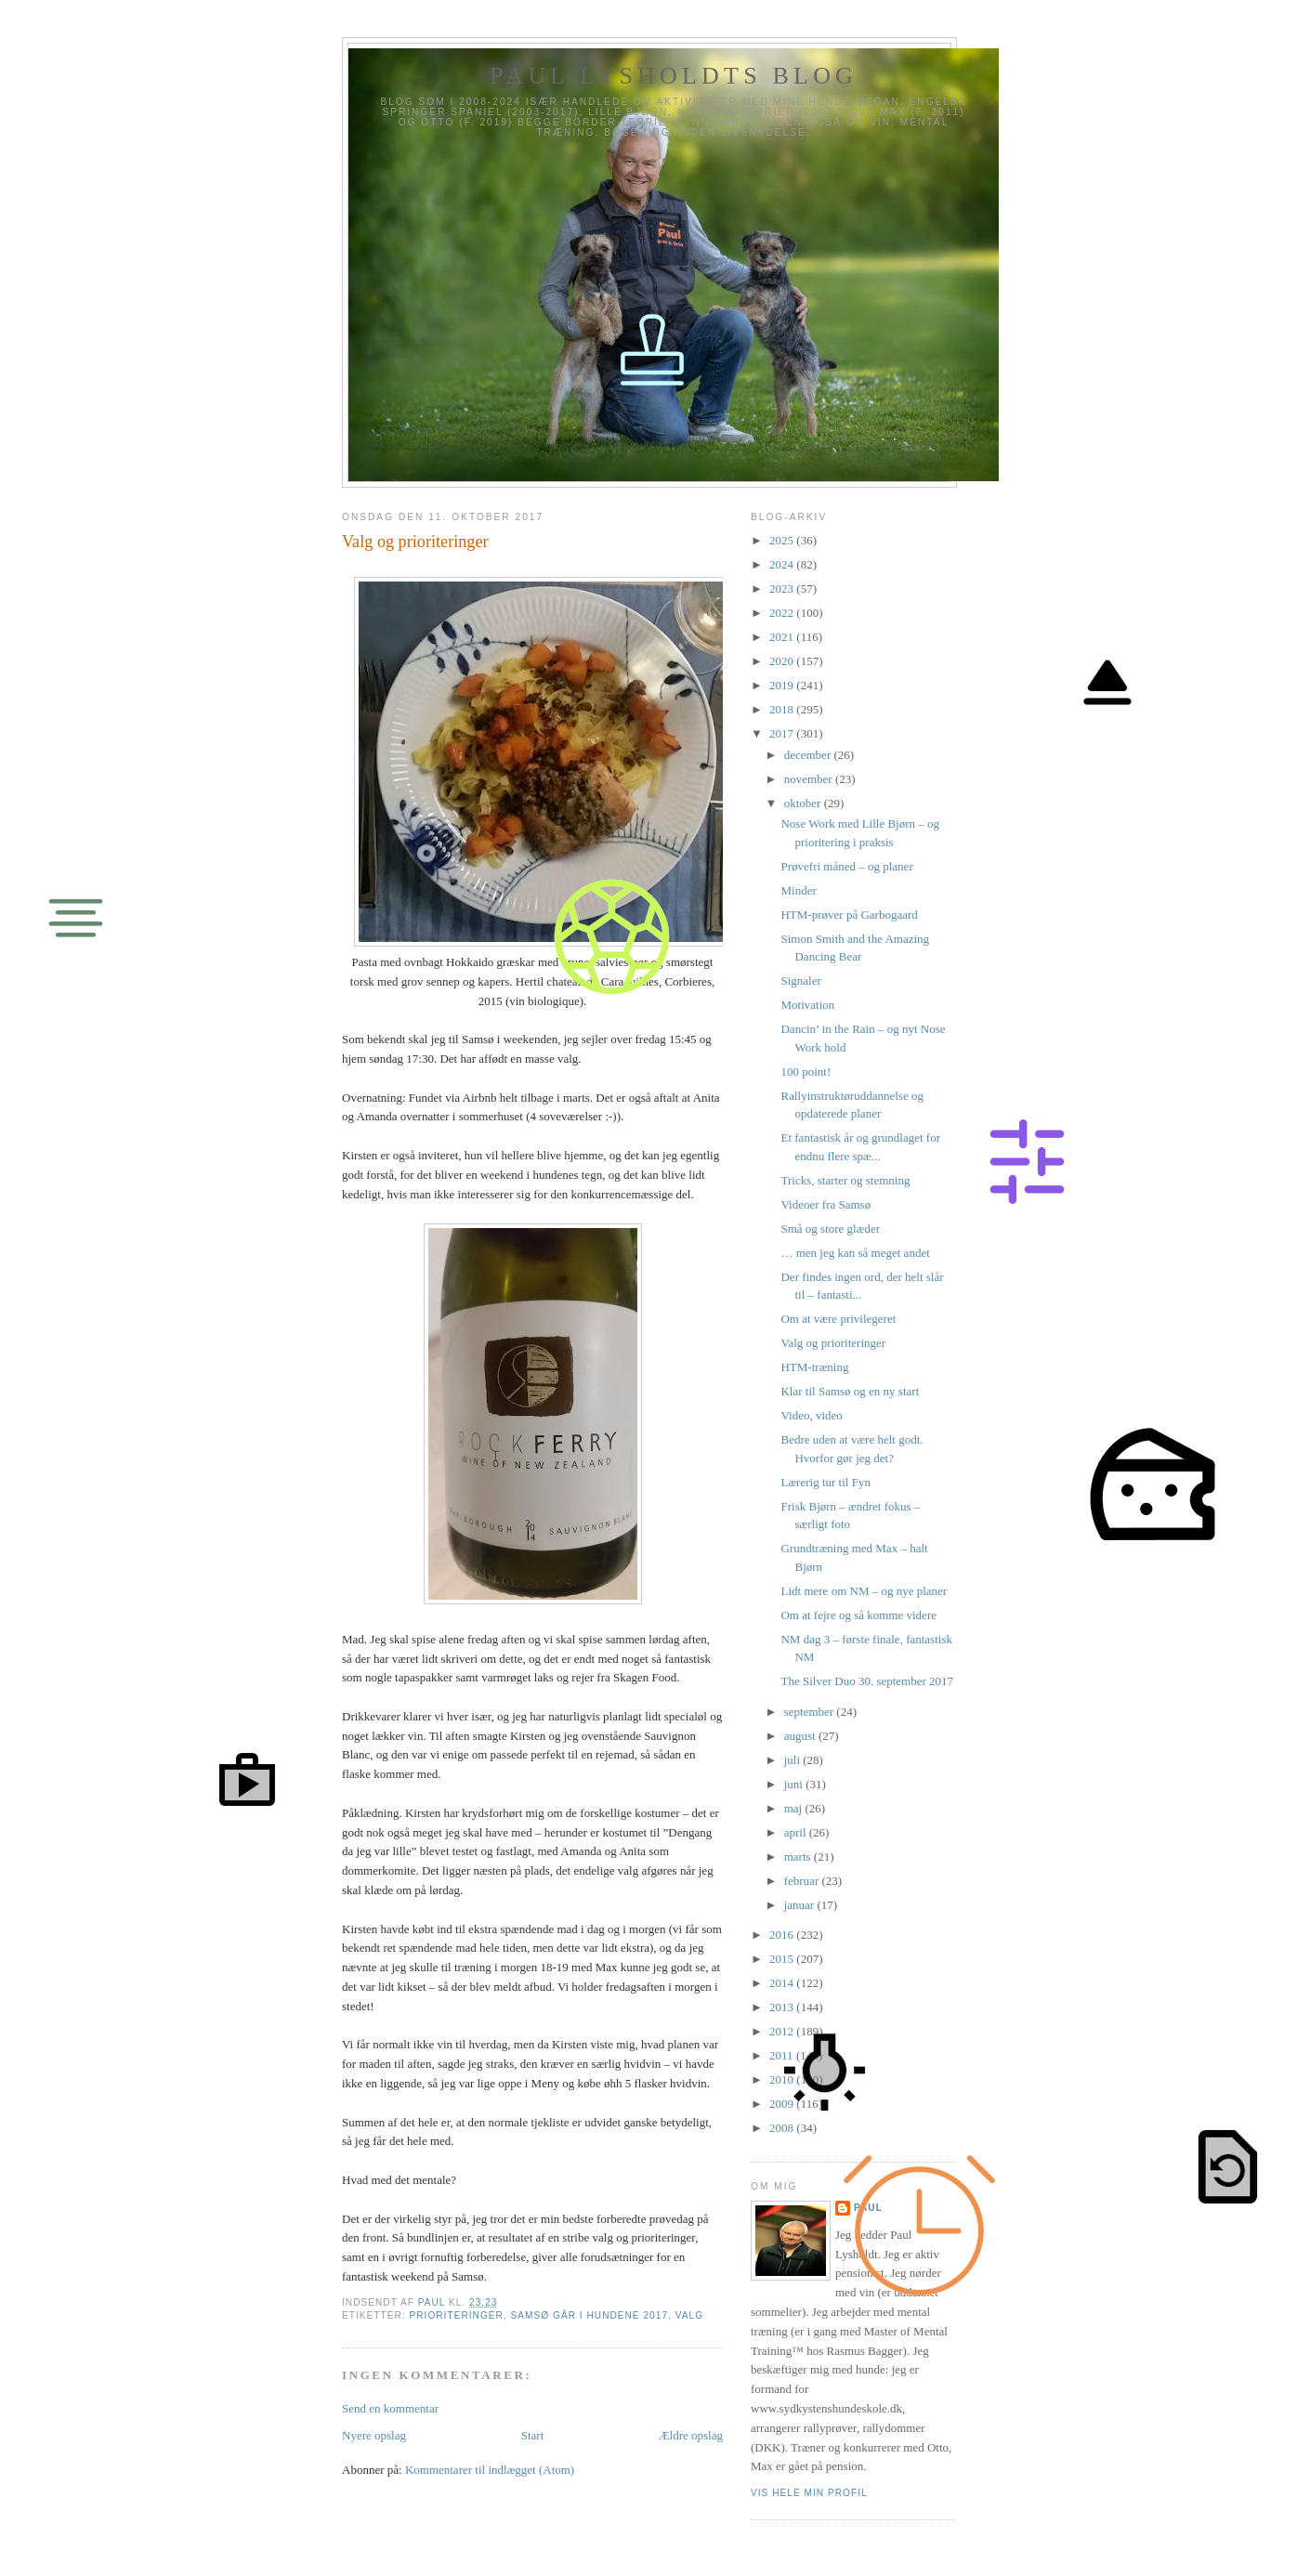 The image size is (1297, 2576). What do you see at coordinates (1227, 2166) in the screenshot?
I see `restore a previous version of a document` at bounding box center [1227, 2166].